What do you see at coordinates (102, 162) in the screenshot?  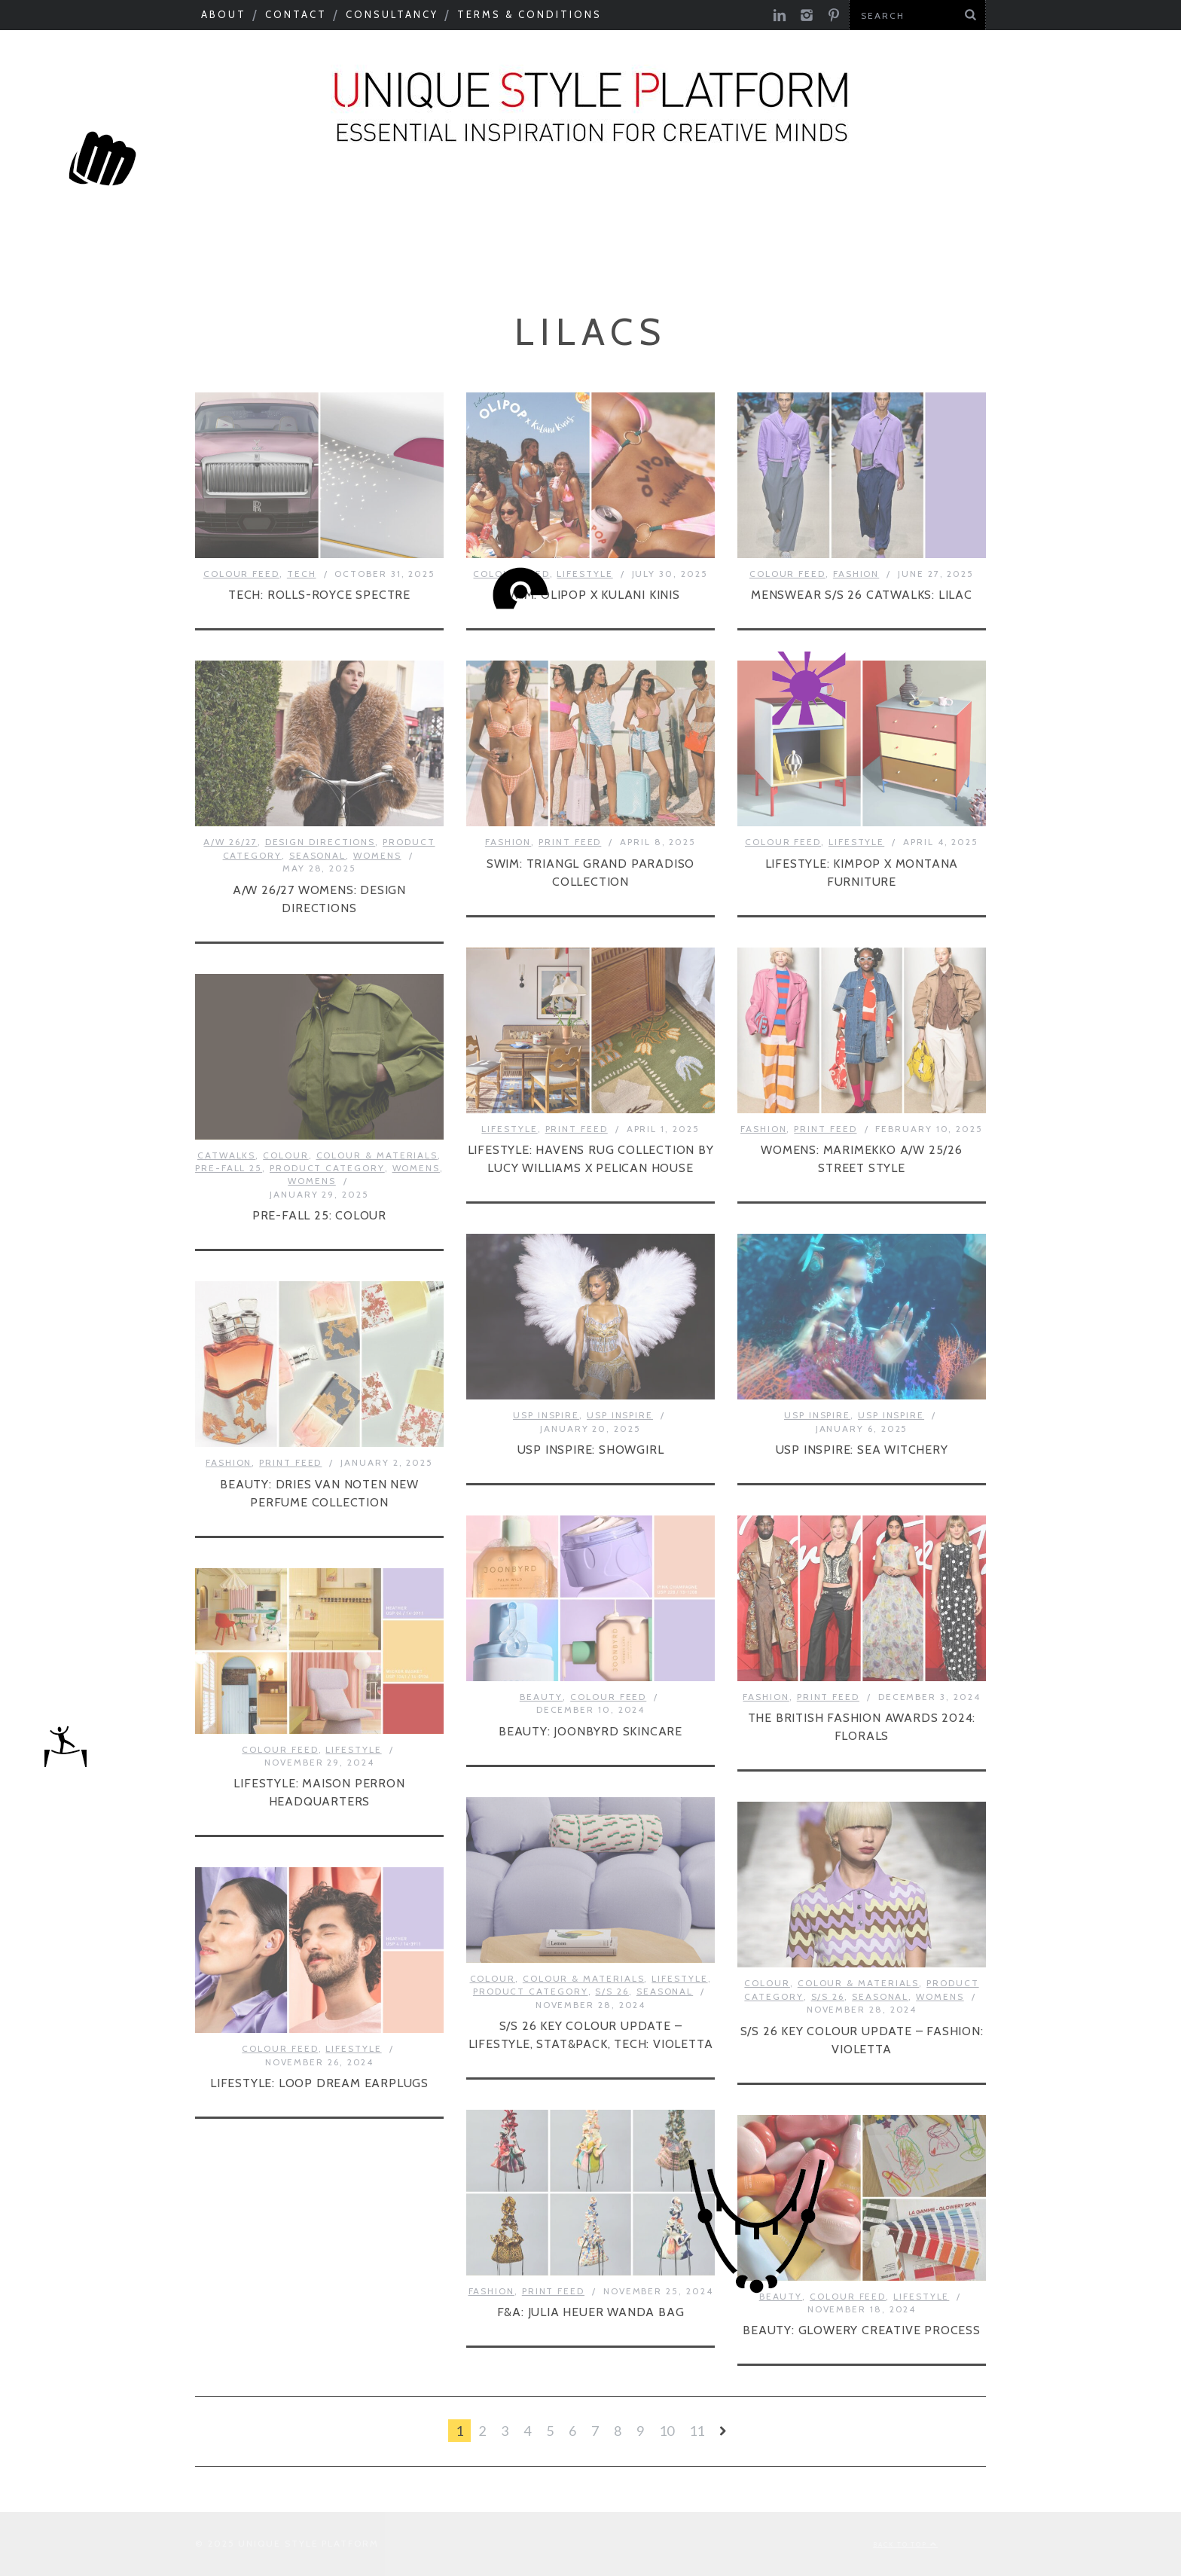 I see `attack or melee action in a game` at bounding box center [102, 162].